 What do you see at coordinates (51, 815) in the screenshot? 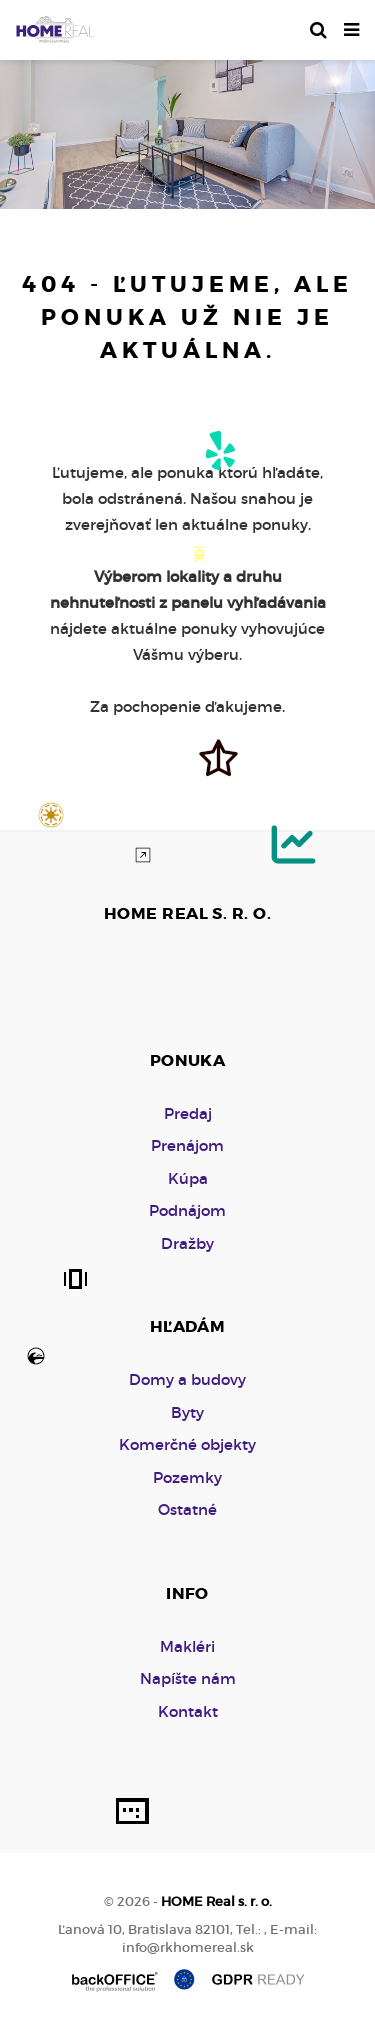
I see `galactic republic logo from star wars` at bounding box center [51, 815].